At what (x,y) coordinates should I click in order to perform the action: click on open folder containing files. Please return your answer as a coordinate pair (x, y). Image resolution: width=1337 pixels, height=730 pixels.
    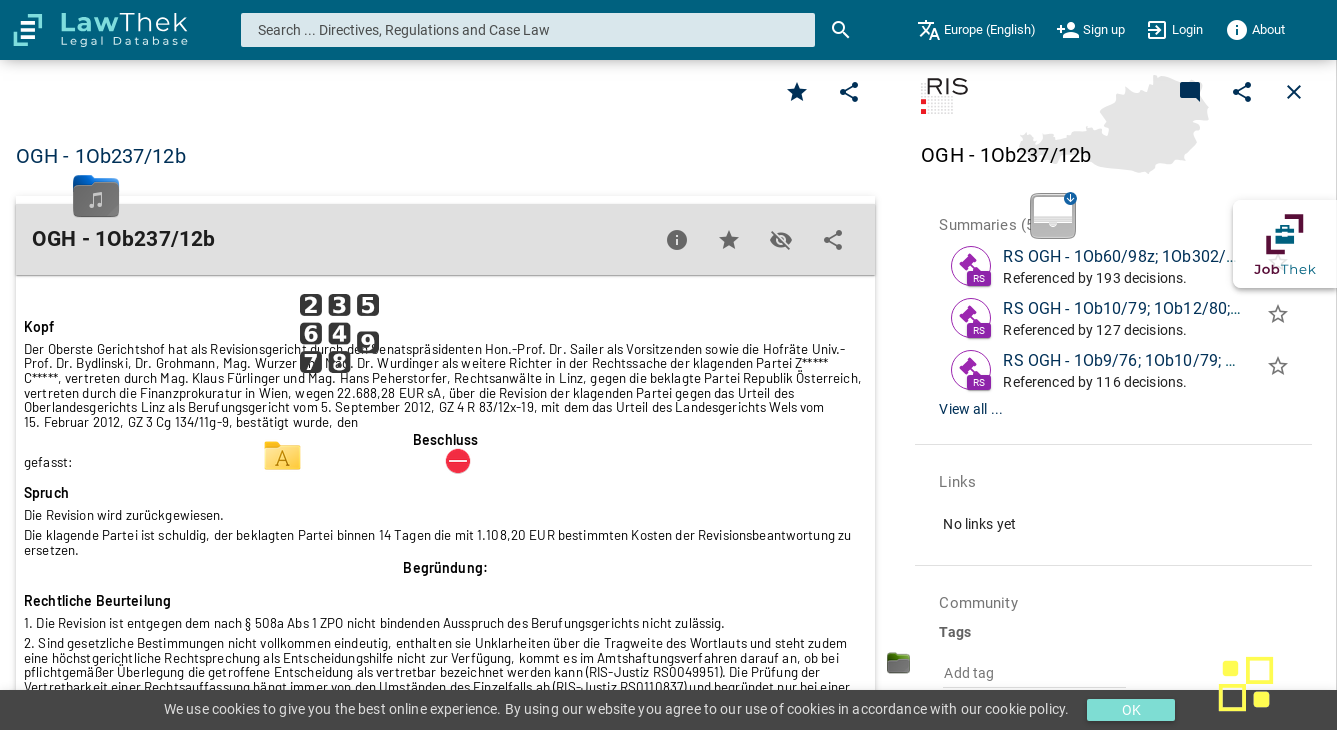
    Looking at the image, I should click on (898, 662).